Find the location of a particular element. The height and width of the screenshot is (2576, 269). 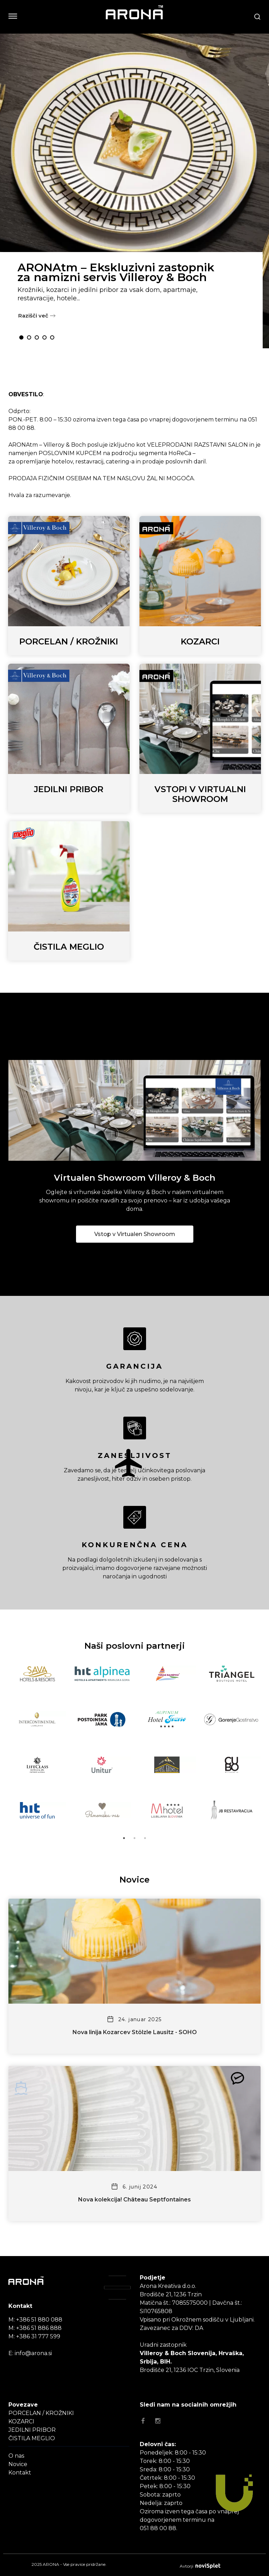

open navigation menu is located at coordinates (117, 2288).